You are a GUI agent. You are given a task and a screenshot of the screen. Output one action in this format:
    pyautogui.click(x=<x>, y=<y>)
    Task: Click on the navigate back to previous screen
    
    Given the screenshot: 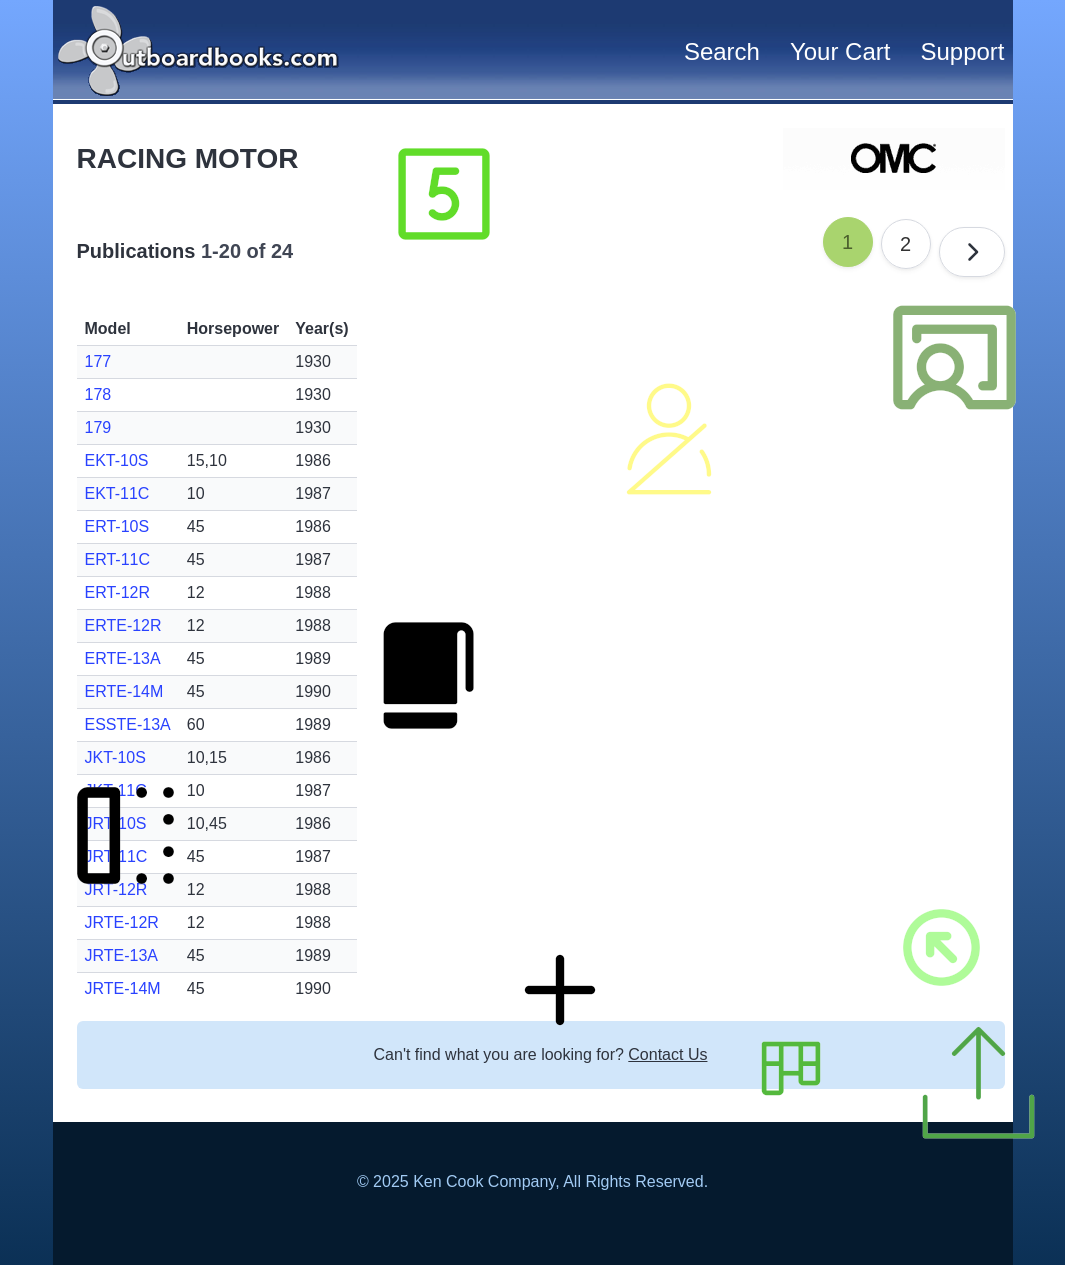 What is the action you would take?
    pyautogui.click(x=941, y=947)
    